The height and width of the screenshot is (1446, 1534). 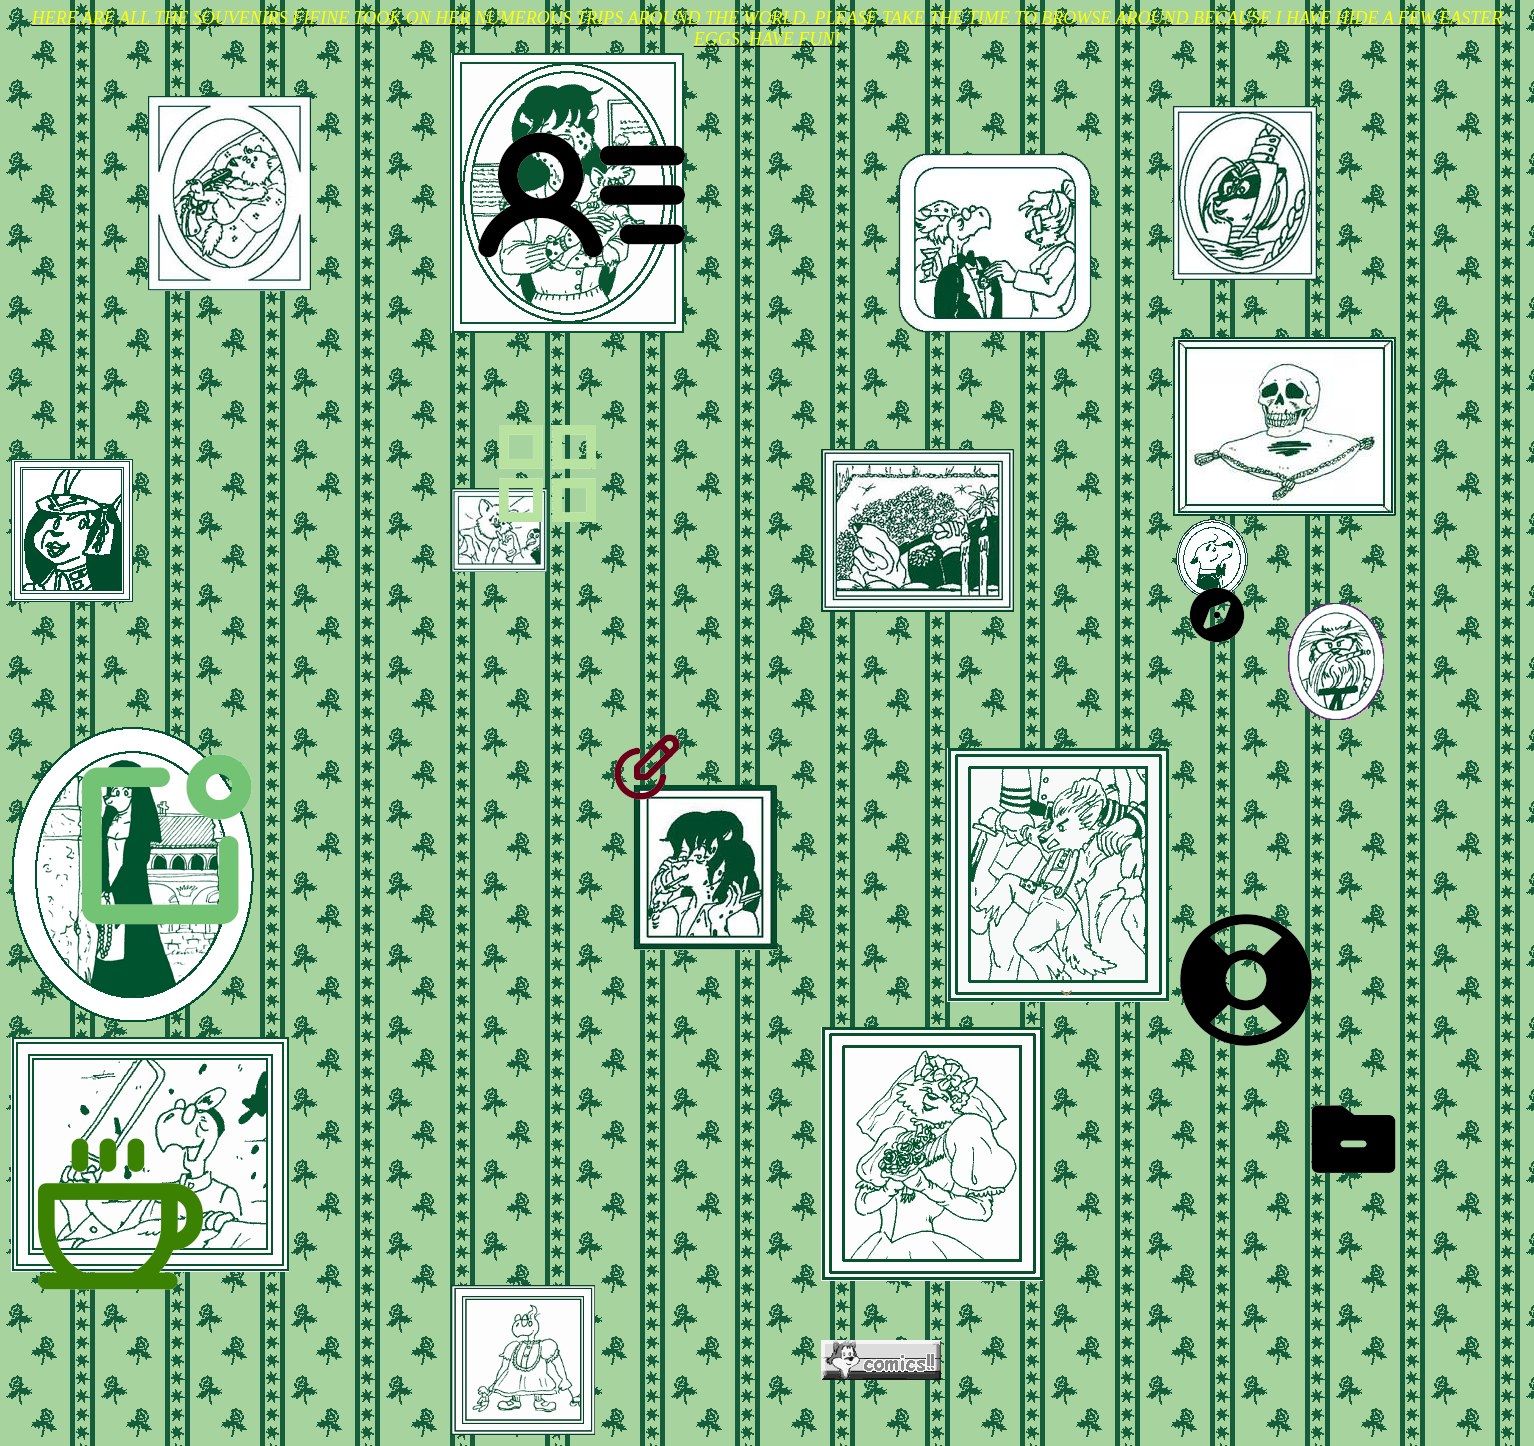 What do you see at coordinates (547, 473) in the screenshot?
I see `switch to grid view` at bounding box center [547, 473].